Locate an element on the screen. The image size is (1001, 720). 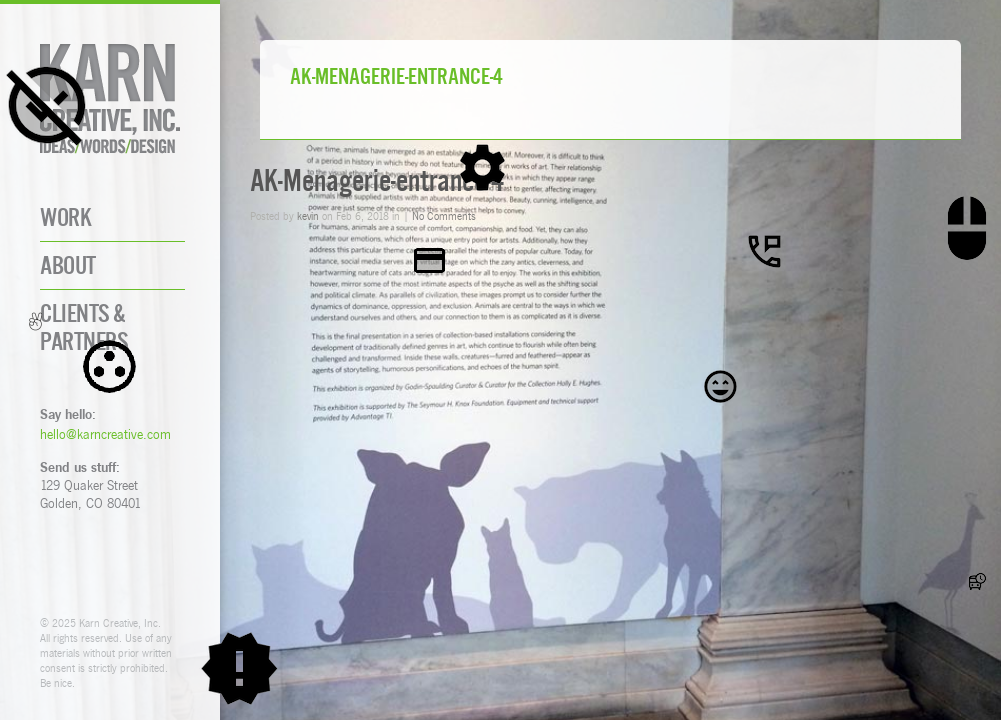
access voicemail or phone messages is located at coordinates (764, 251).